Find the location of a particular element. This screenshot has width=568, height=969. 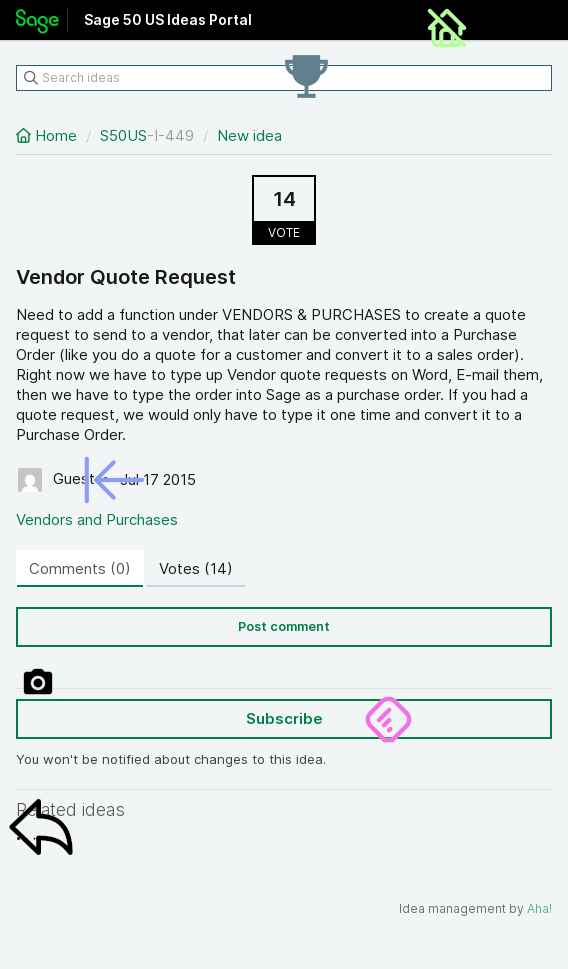

home feature is currently disabled is located at coordinates (447, 28).